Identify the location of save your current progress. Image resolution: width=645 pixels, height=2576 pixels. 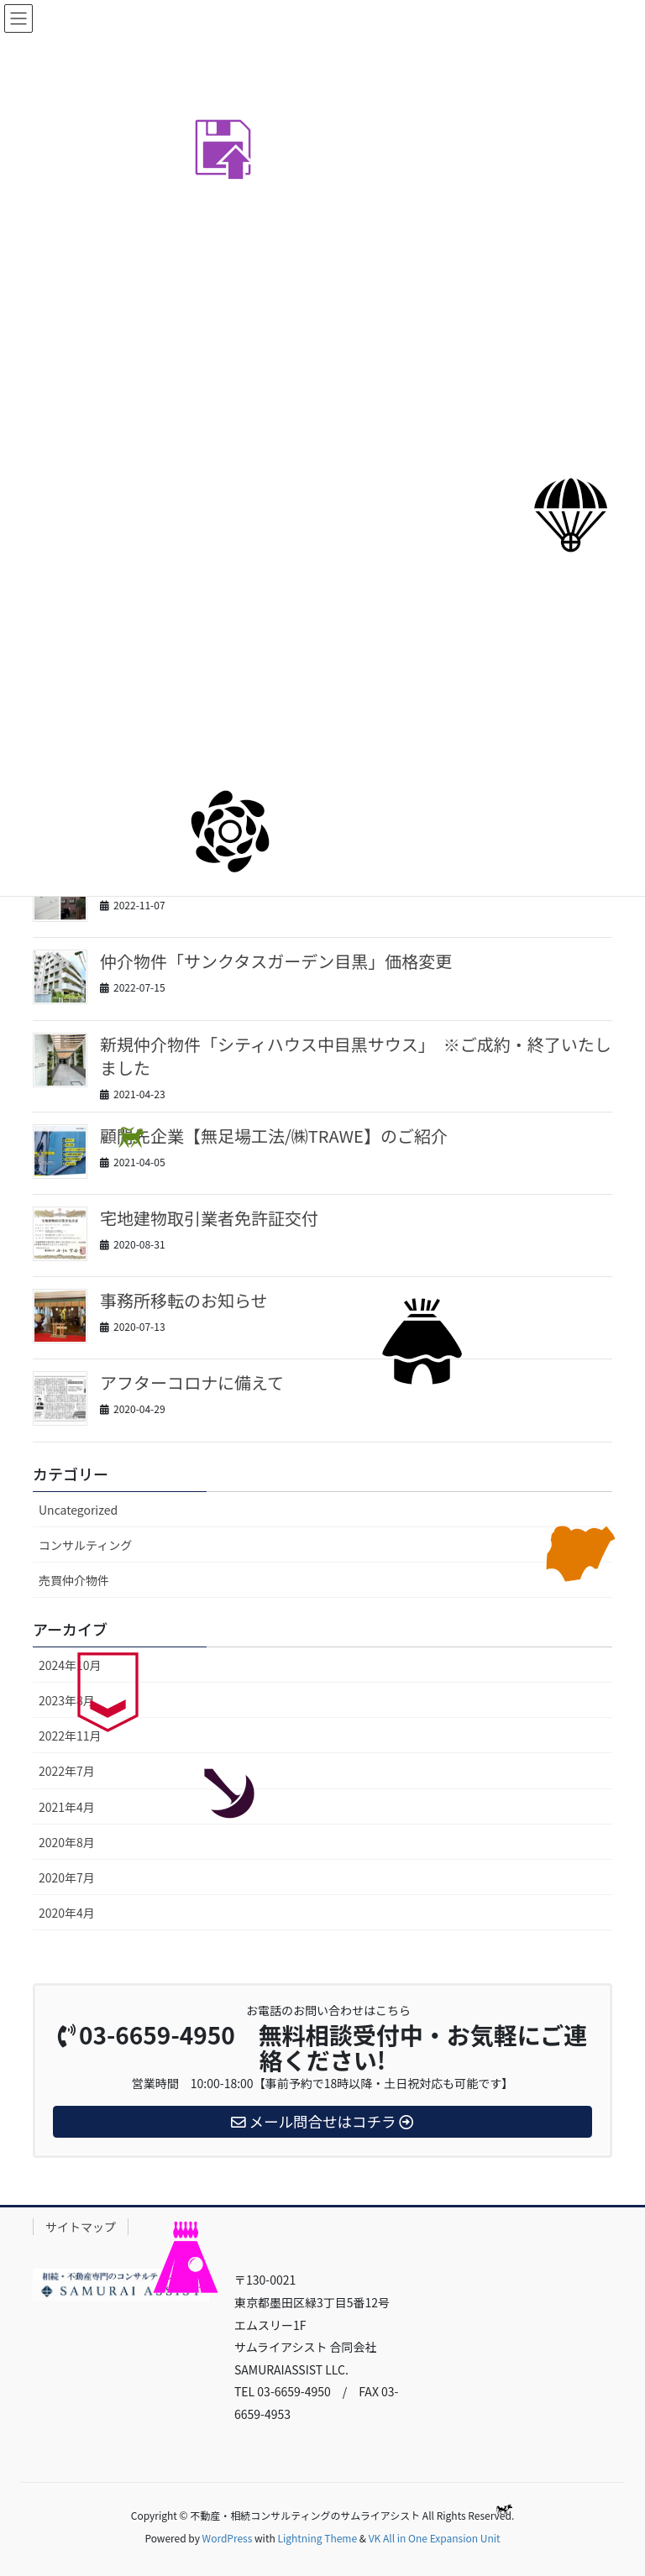
(223, 147).